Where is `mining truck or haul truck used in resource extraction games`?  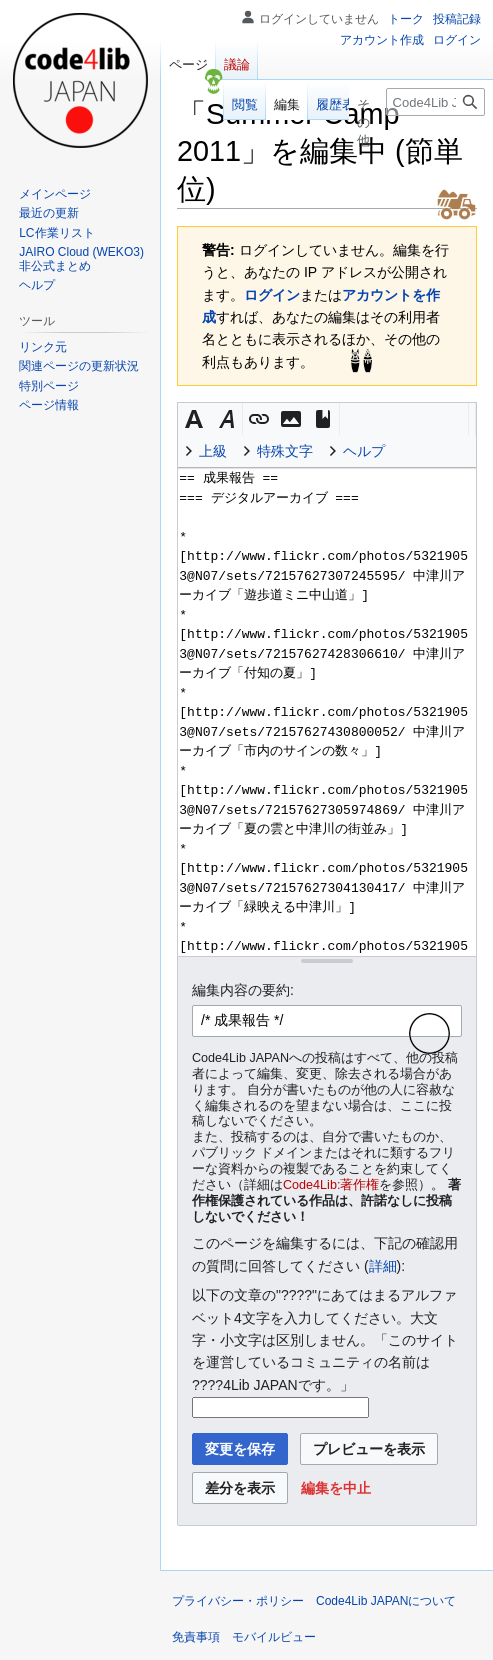
mining truck or haul truck used in resource extraction games is located at coordinates (456, 204).